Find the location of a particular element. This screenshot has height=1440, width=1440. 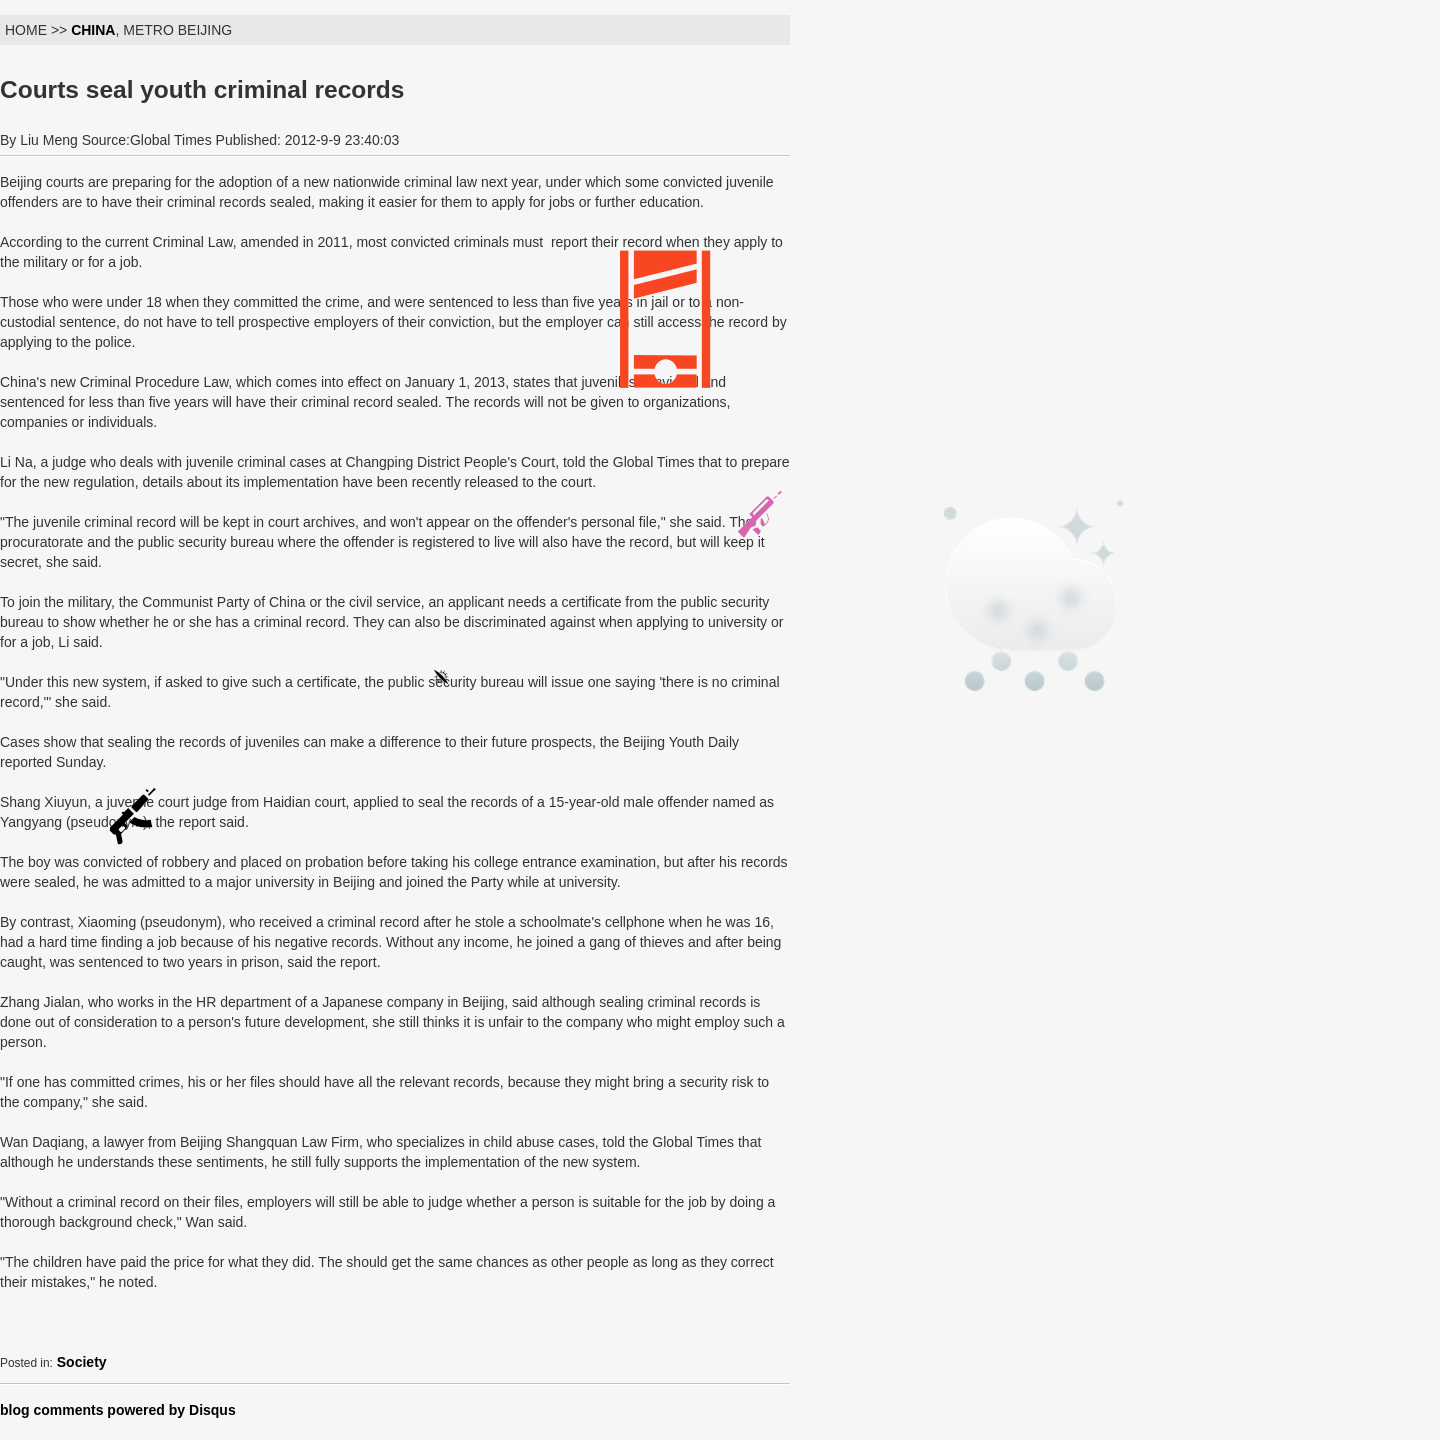

select the FAMAS assault rifle weapon is located at coordinates (760, 514).